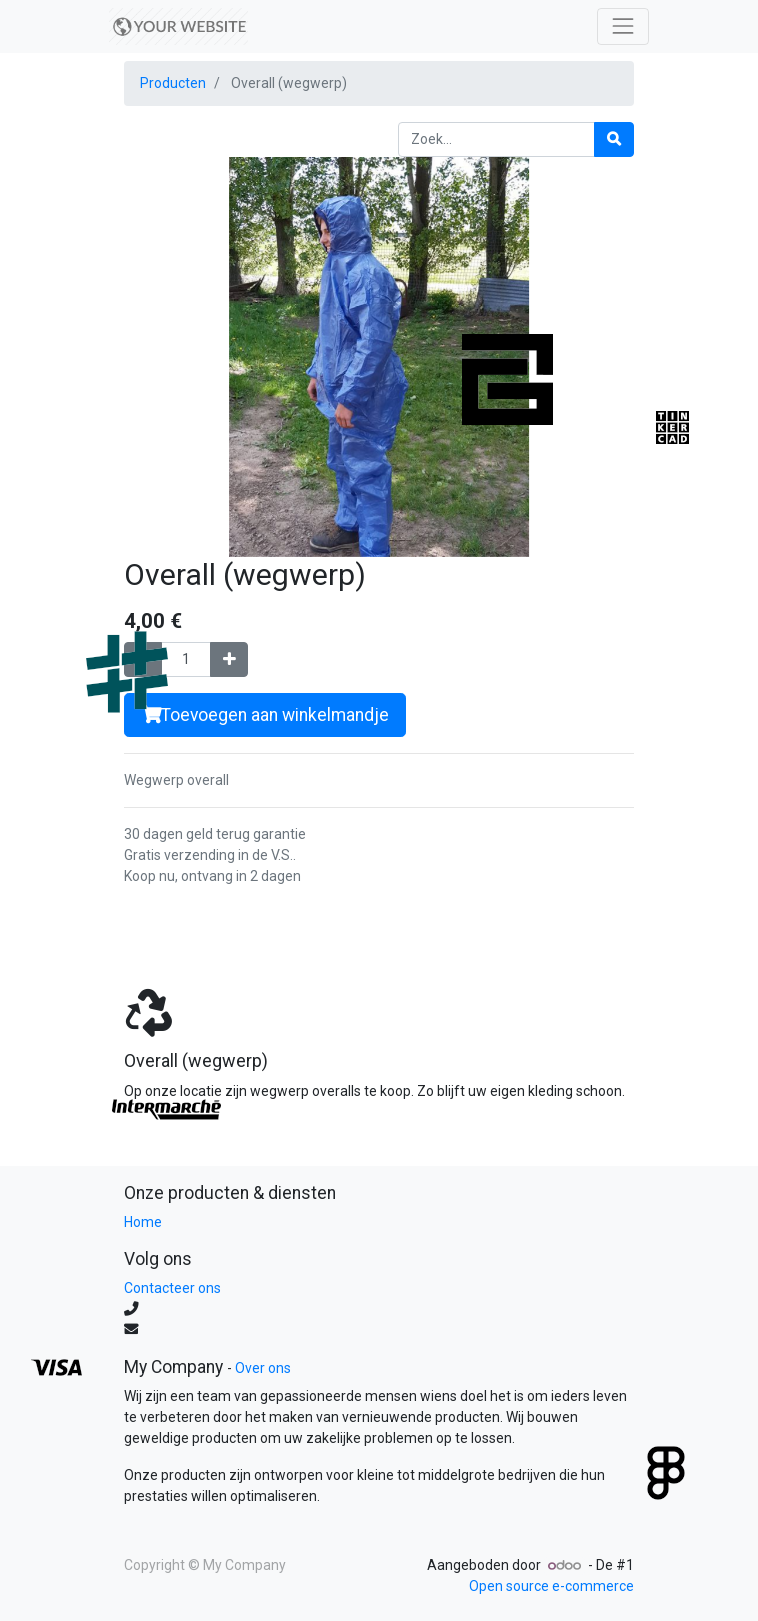 This screenshot has width=758, height=1621. Describe the element at coordinates (166, 1109) in the screenshot. I see `intermarché supermarket brand logo` at that location.